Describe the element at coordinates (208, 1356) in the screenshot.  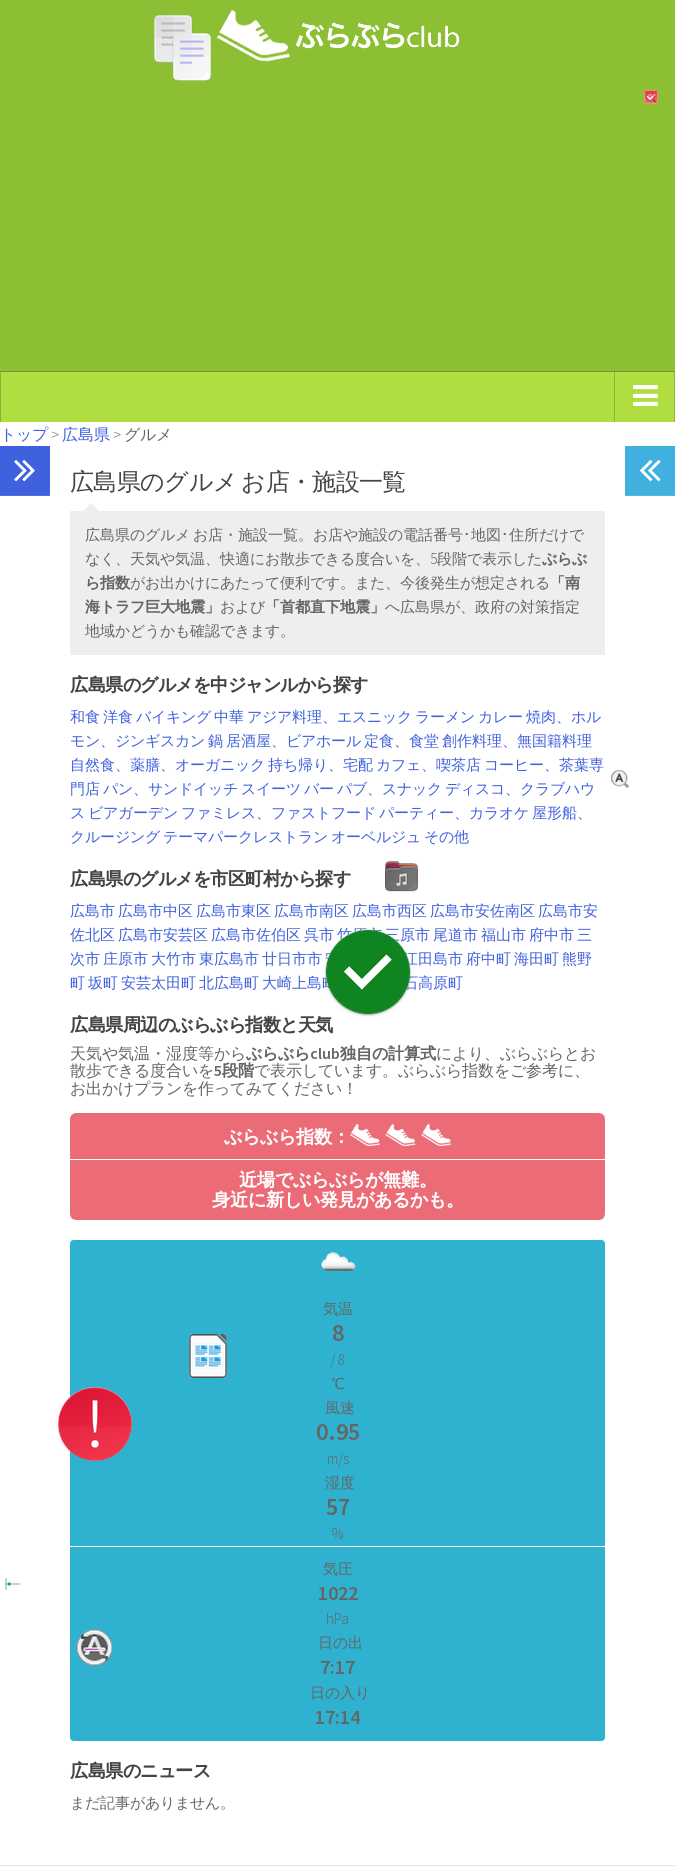
I see `libreoffice master document file type` at that location.